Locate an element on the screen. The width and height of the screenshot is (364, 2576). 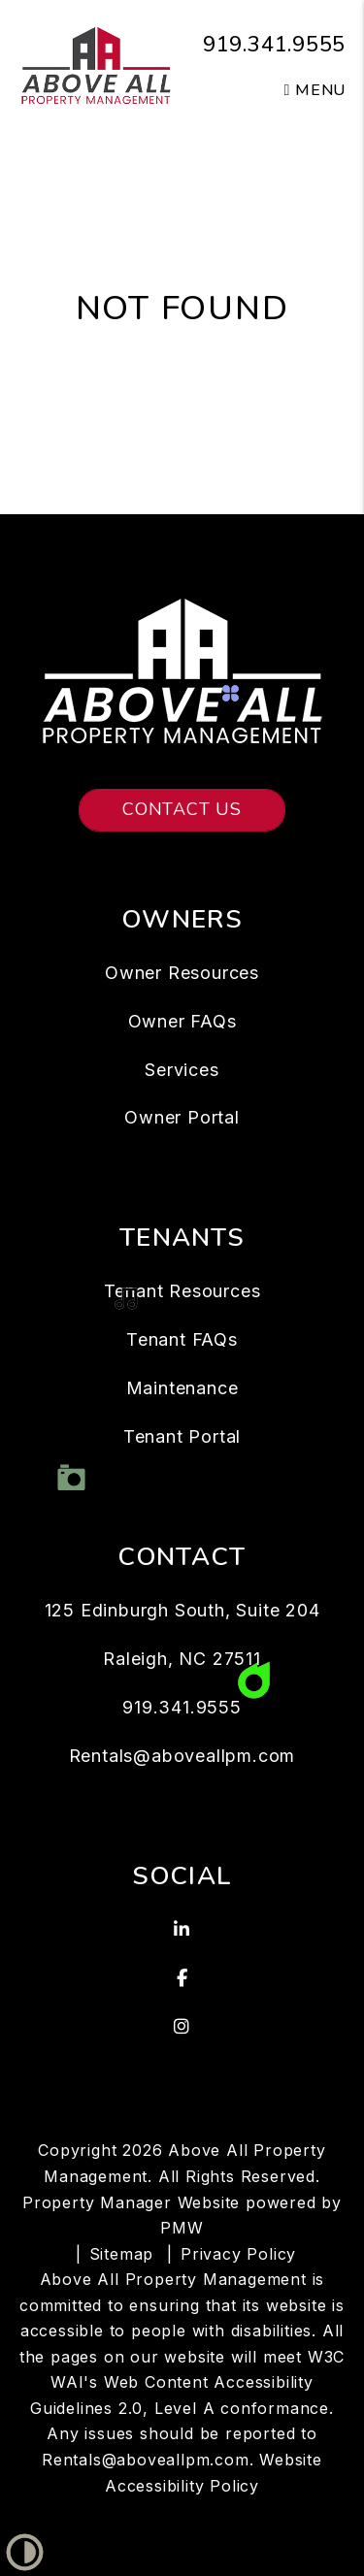
open camera to take a photo is located at coordinates (71, 1478).